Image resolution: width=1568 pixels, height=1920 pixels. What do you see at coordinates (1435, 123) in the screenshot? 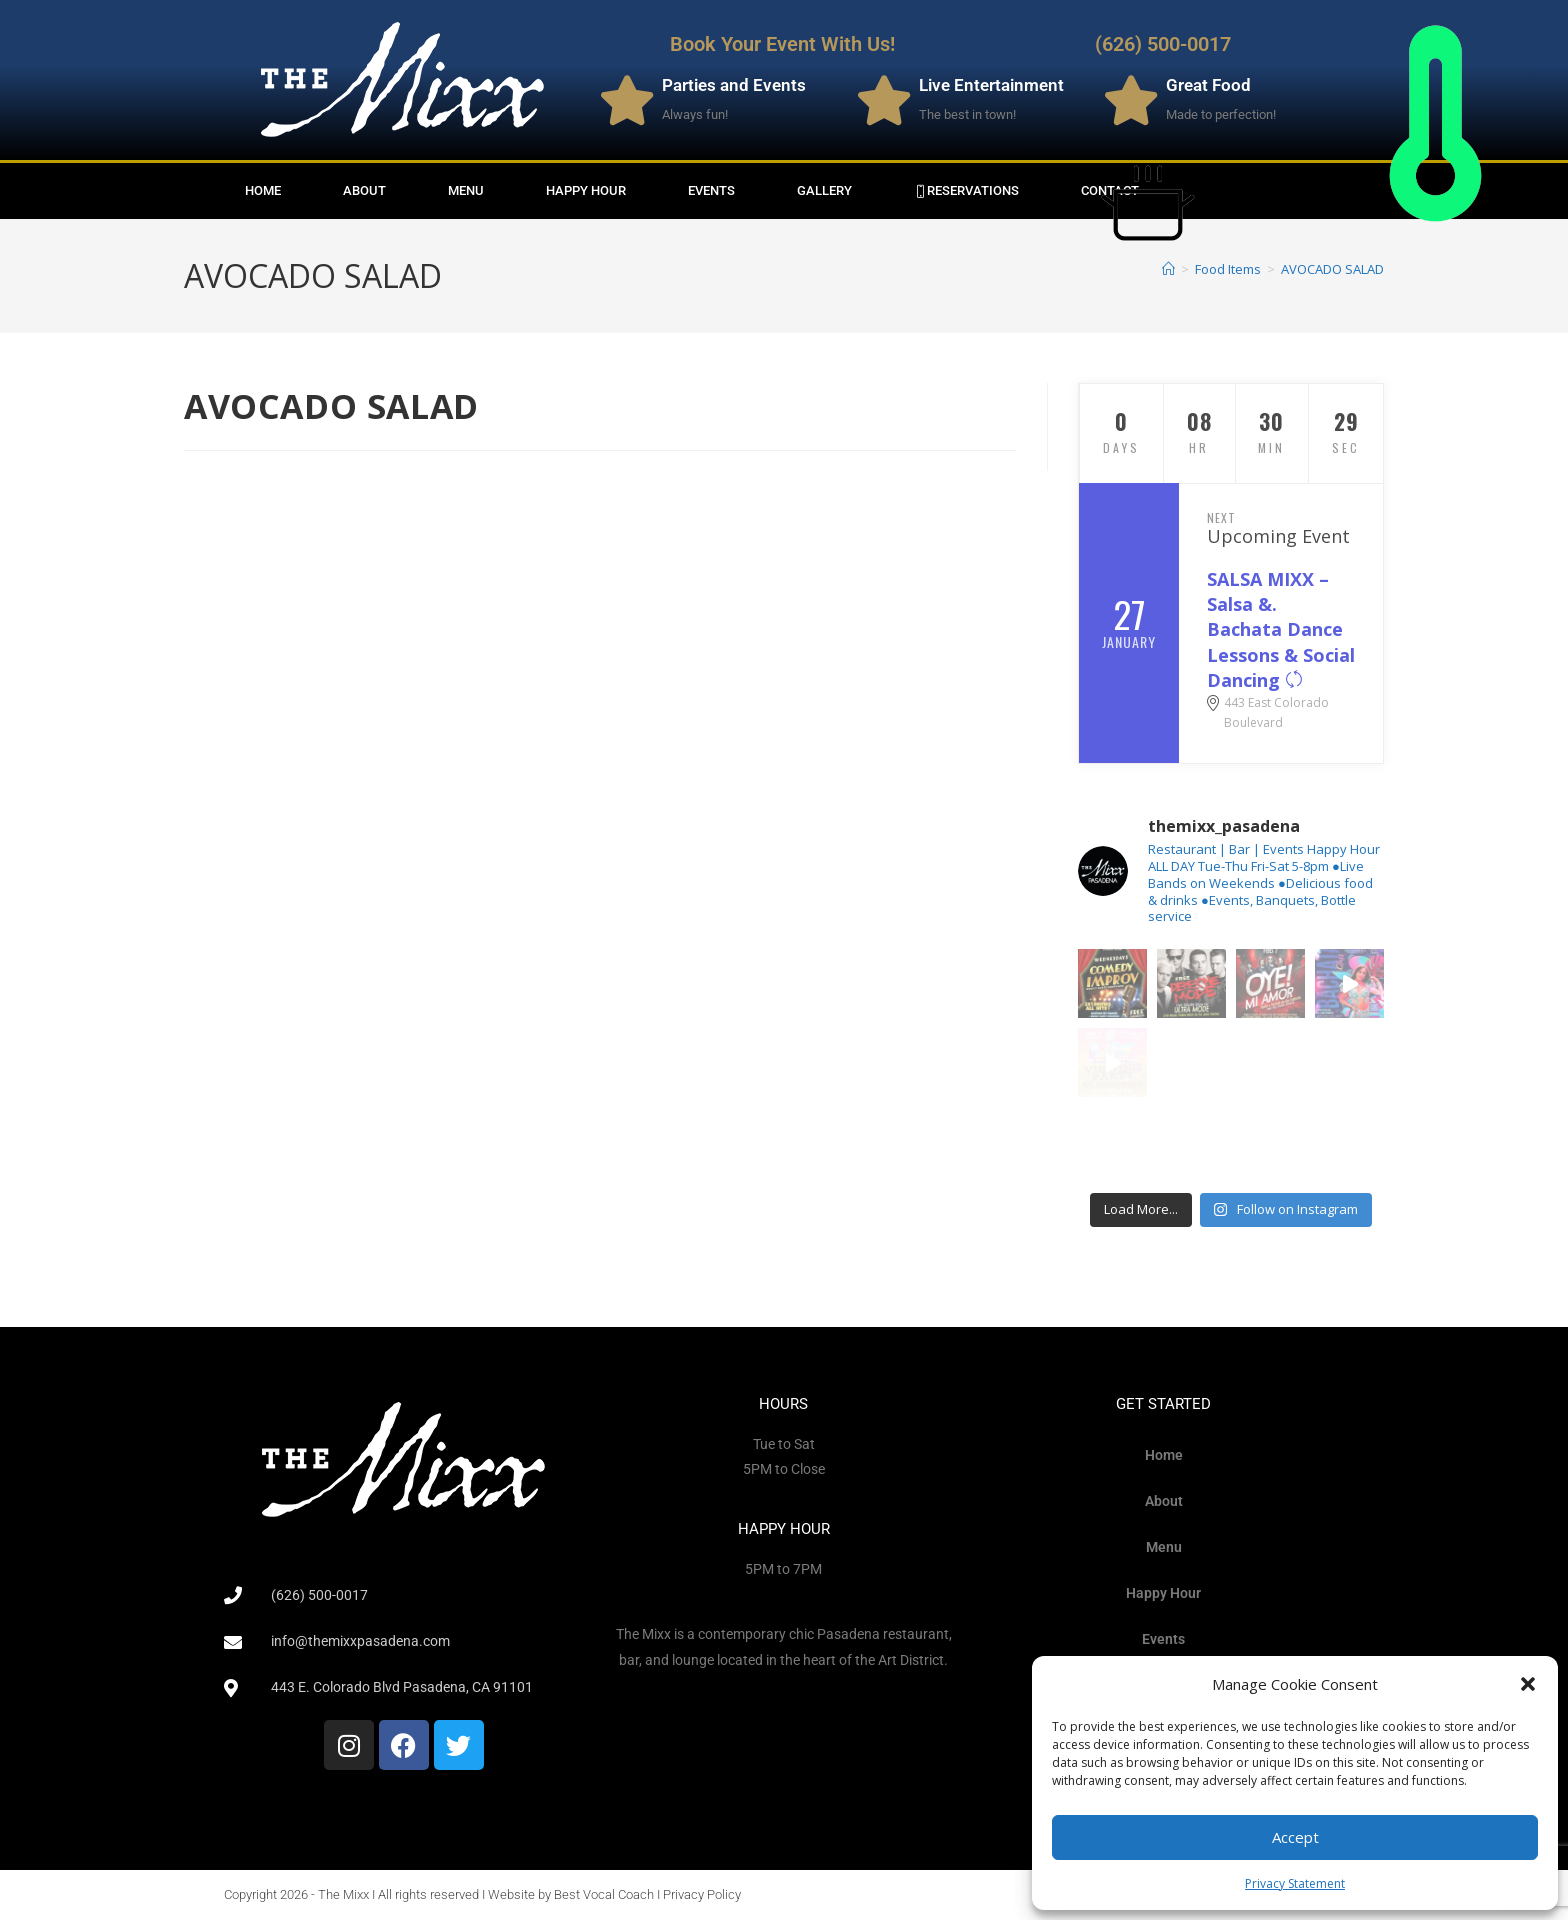
I see `view current temperature` at bounding box center [1435, 123].